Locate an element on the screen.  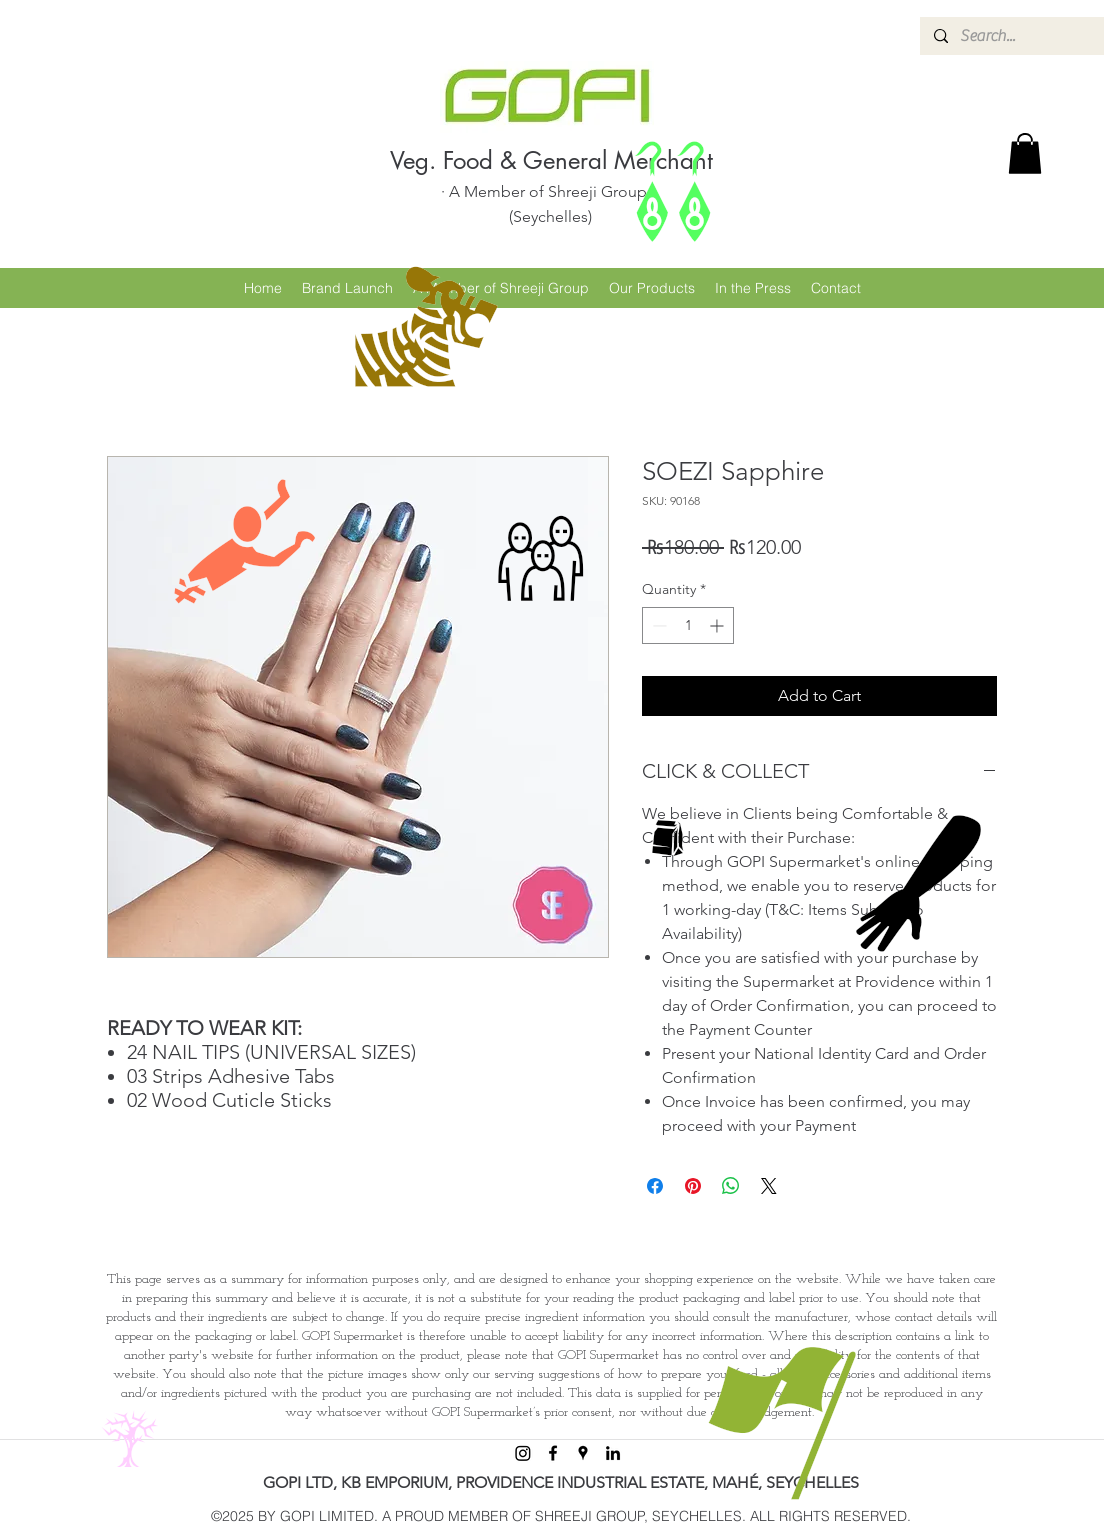
browse or shop for earrings is located at coordinates (672, 189).